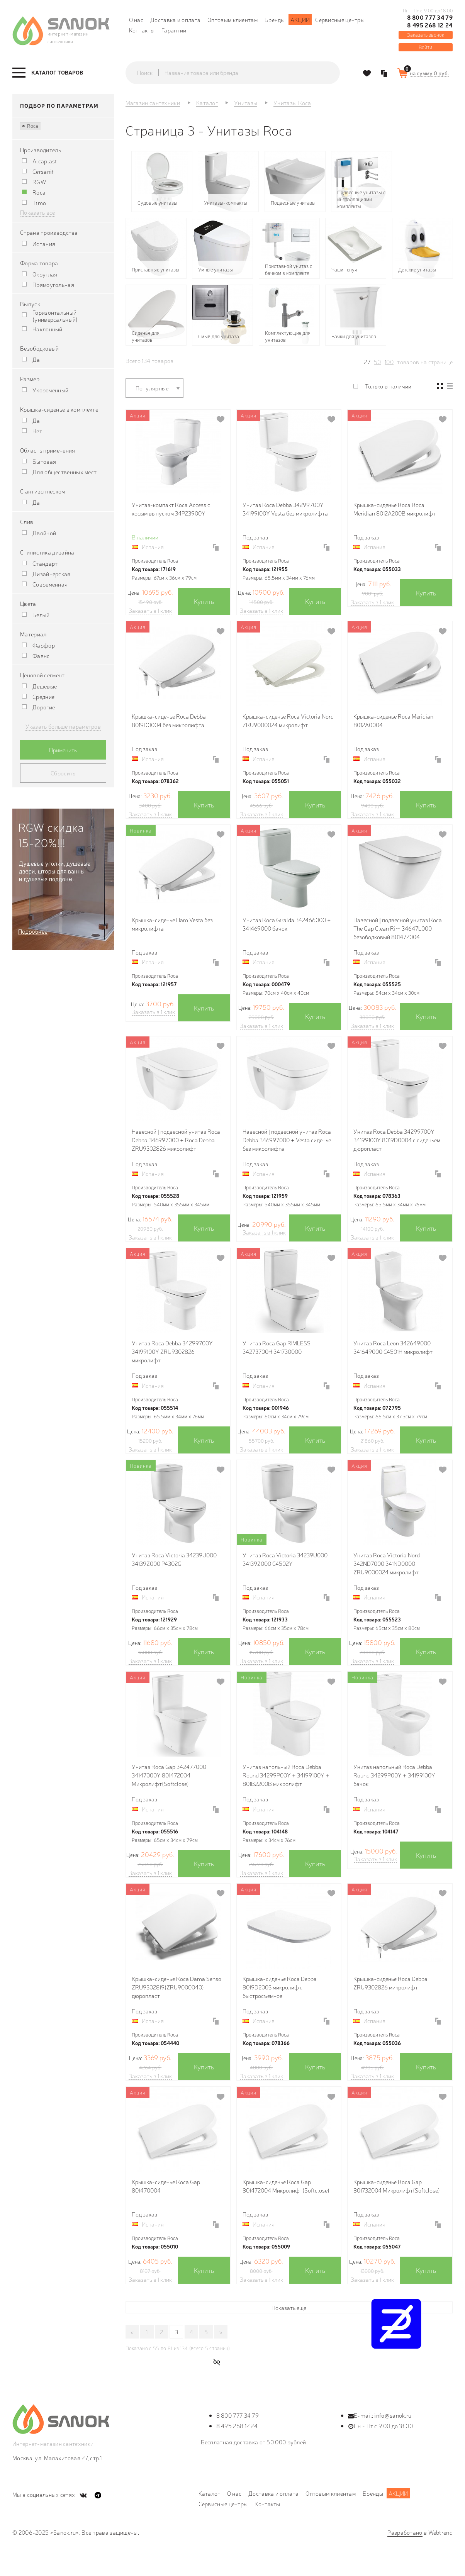 The width and height of the screenshot is (465, 2576). What do you see at coordinates (396, 2324) in the screenshot?
I see `indicates set is not a superset of another set` at bounding box center [396, 2324].